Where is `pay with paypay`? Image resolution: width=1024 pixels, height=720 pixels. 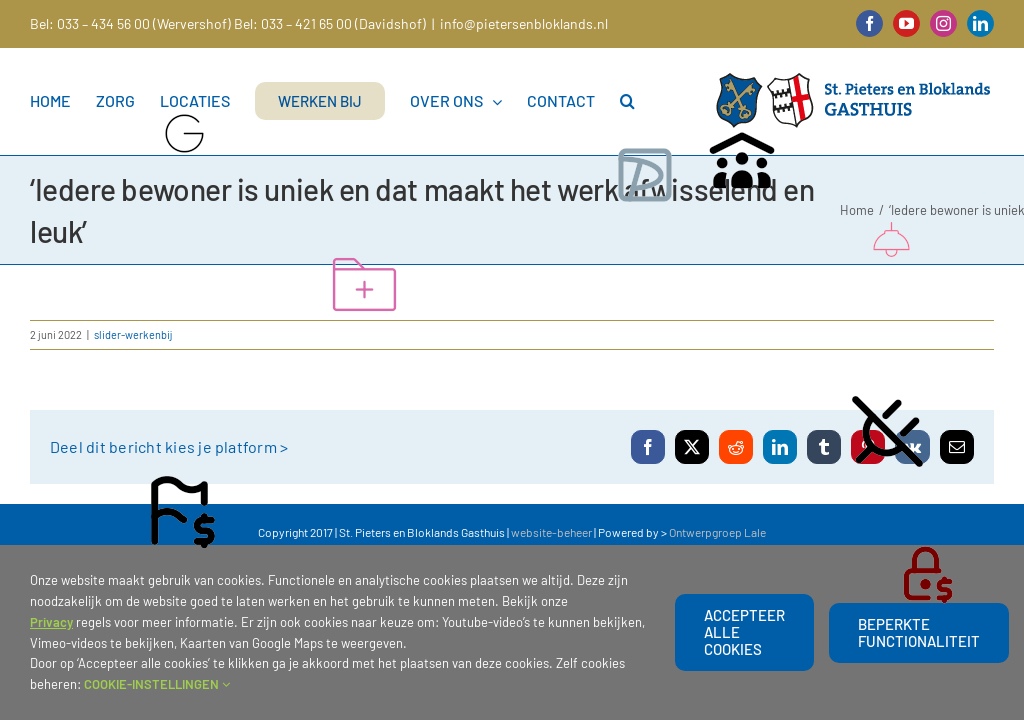
pay with paypay is located at coordinates (645, 175).